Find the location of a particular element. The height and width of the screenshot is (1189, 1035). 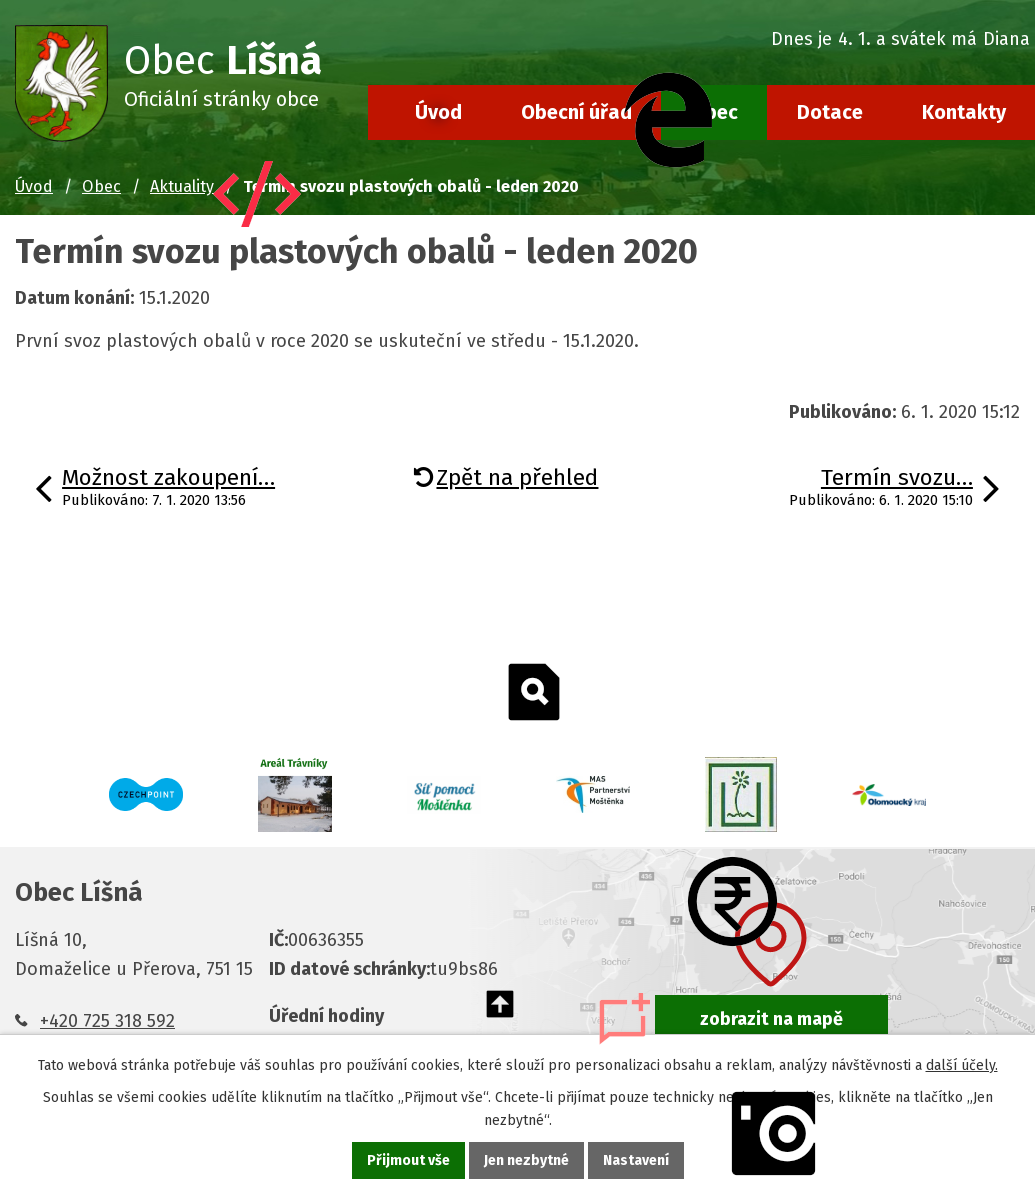

upload a file or document is located at coordinates (500, 1004).